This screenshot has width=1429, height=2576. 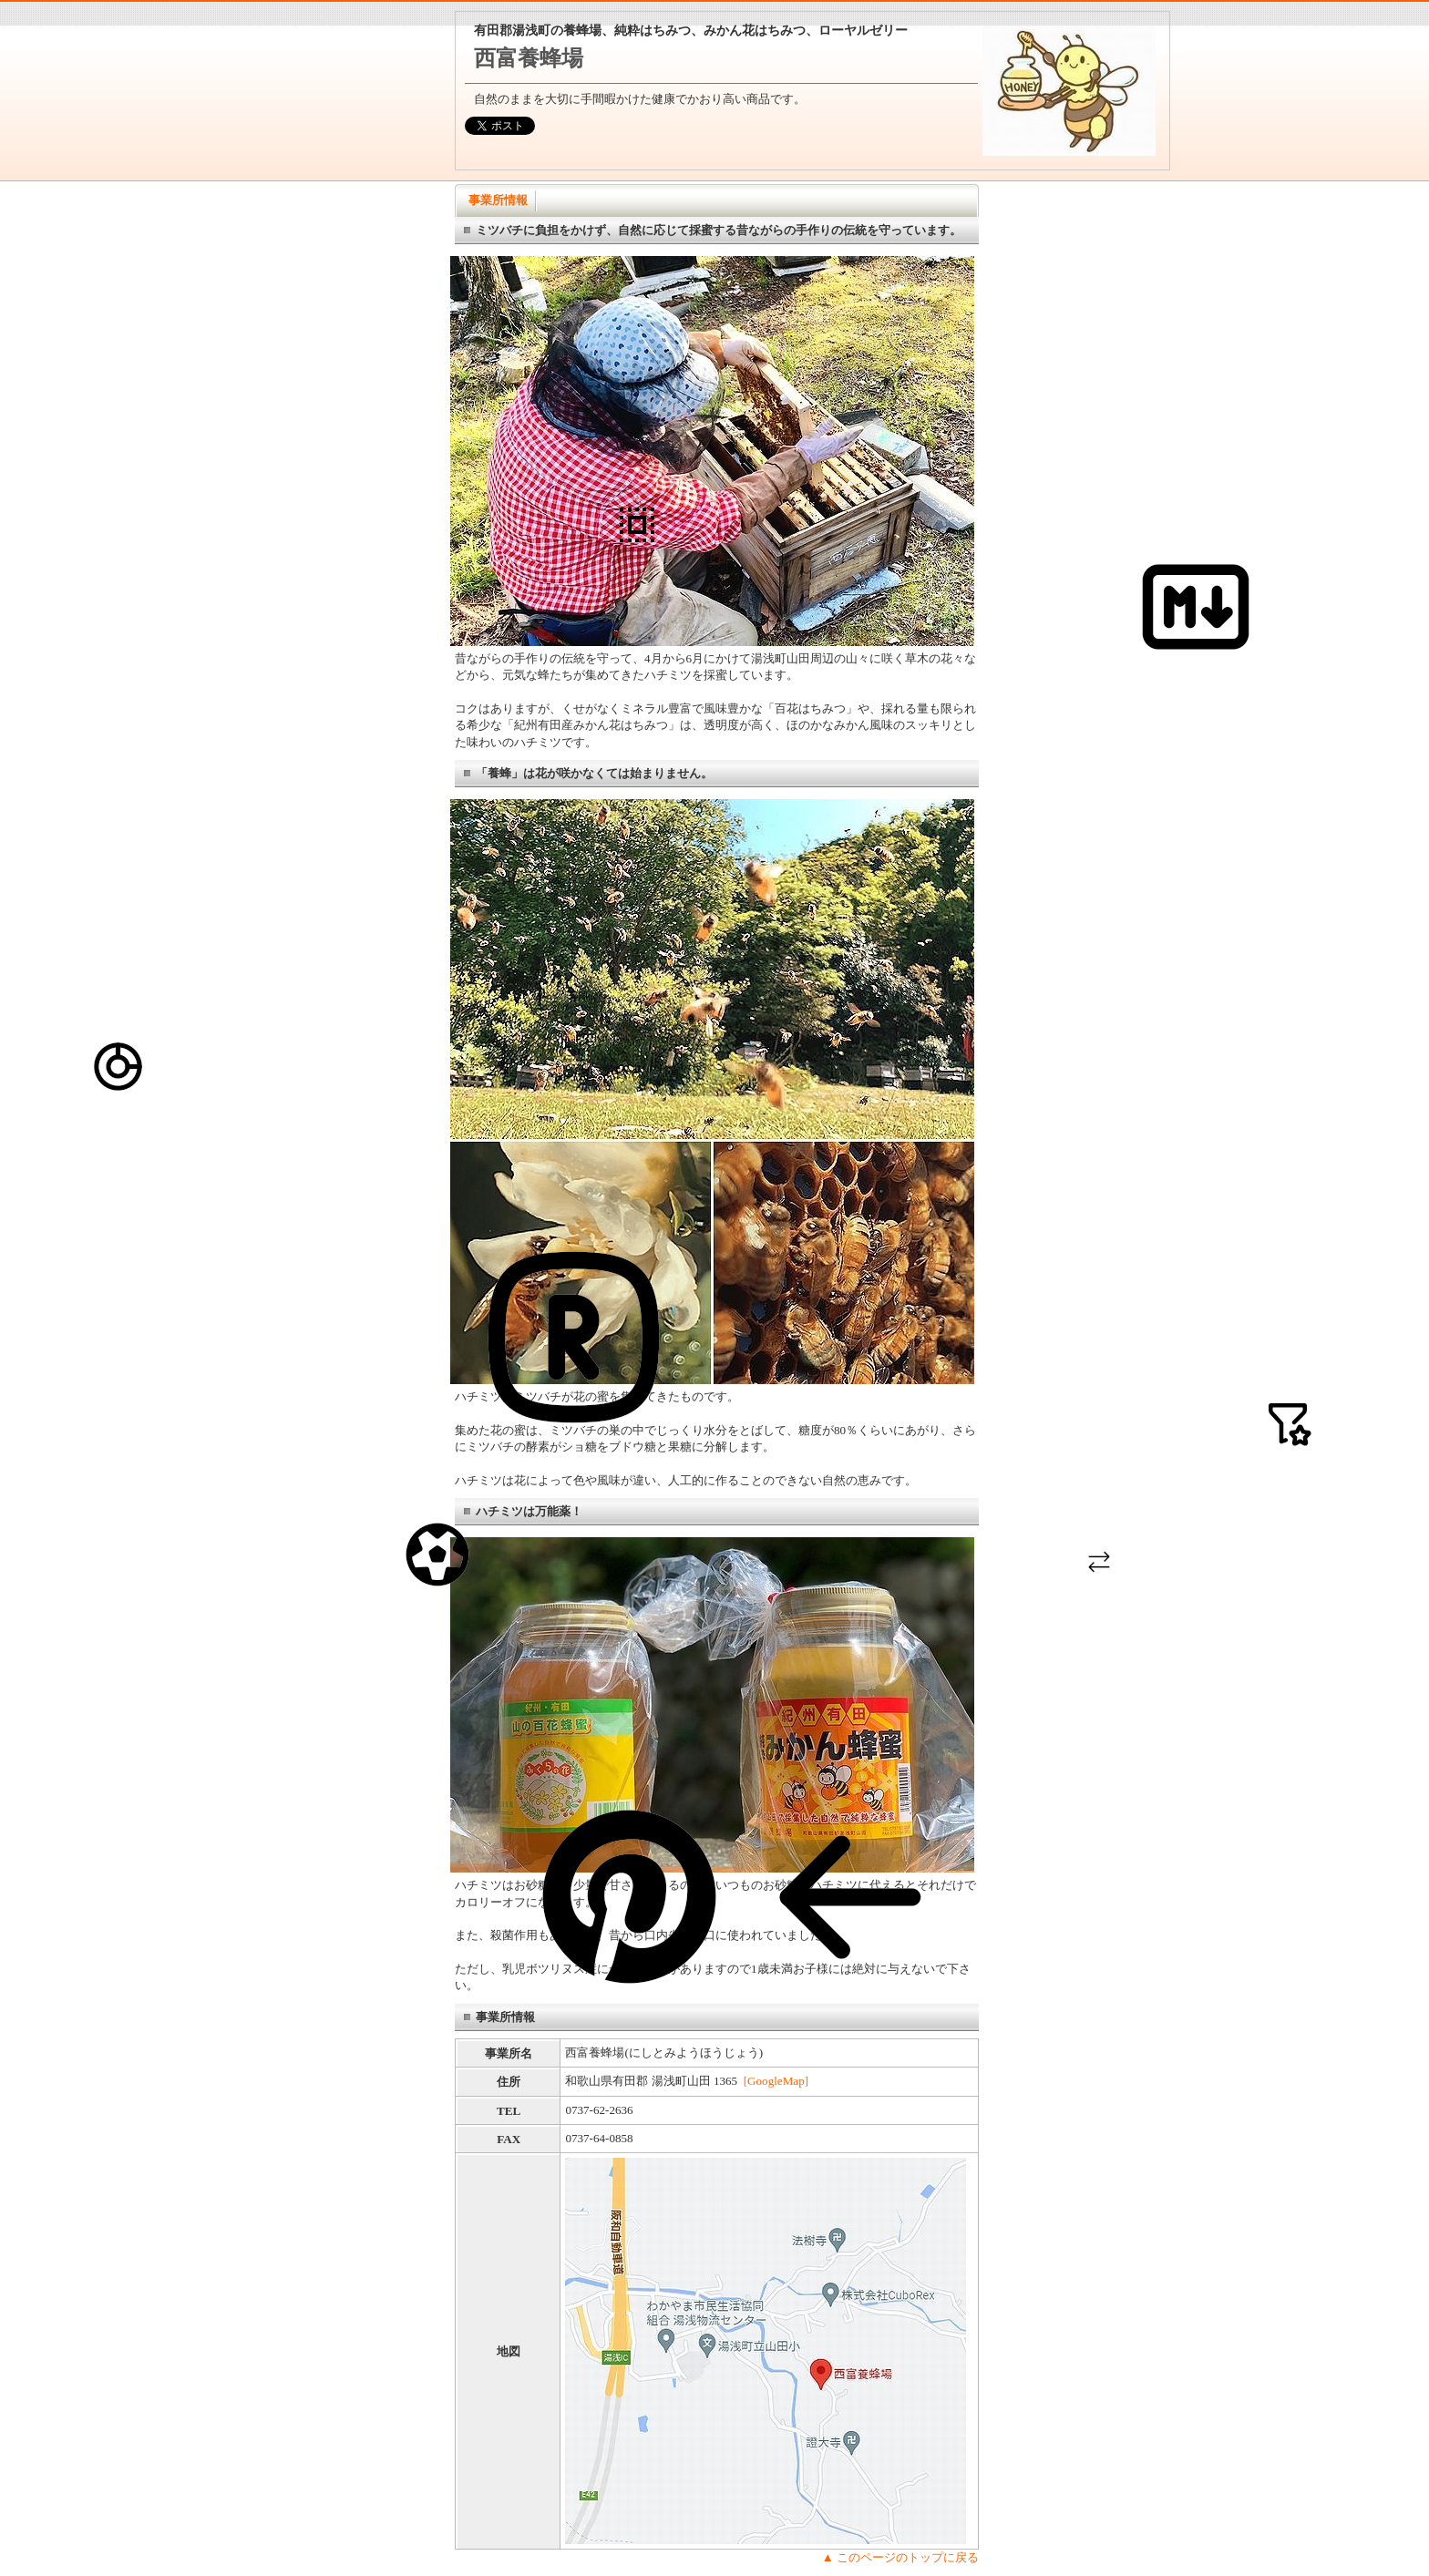 I want to click on view donut chart analytics, so click(x=118, y=1066).